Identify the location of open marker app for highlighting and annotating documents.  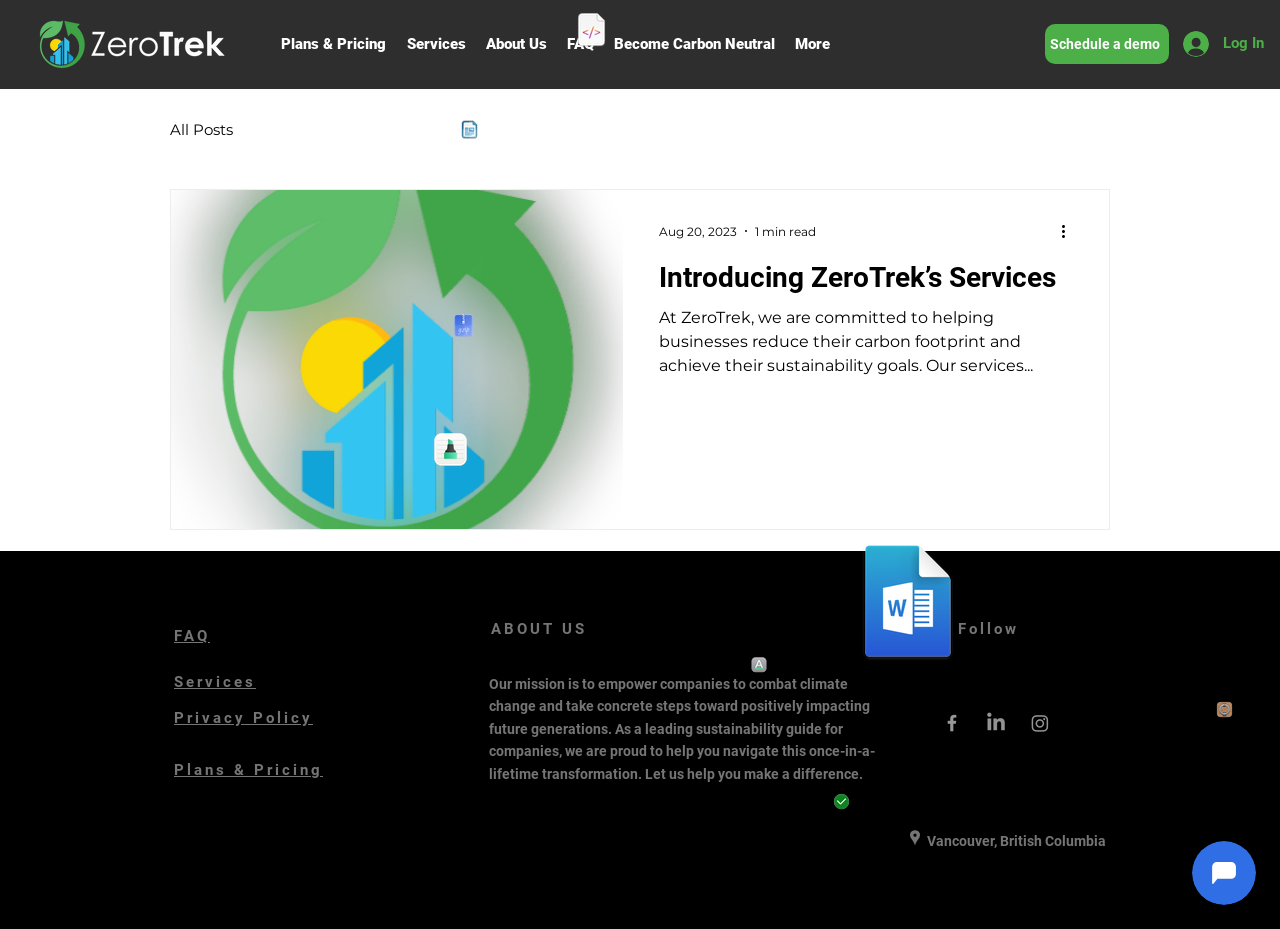
(450, 449).